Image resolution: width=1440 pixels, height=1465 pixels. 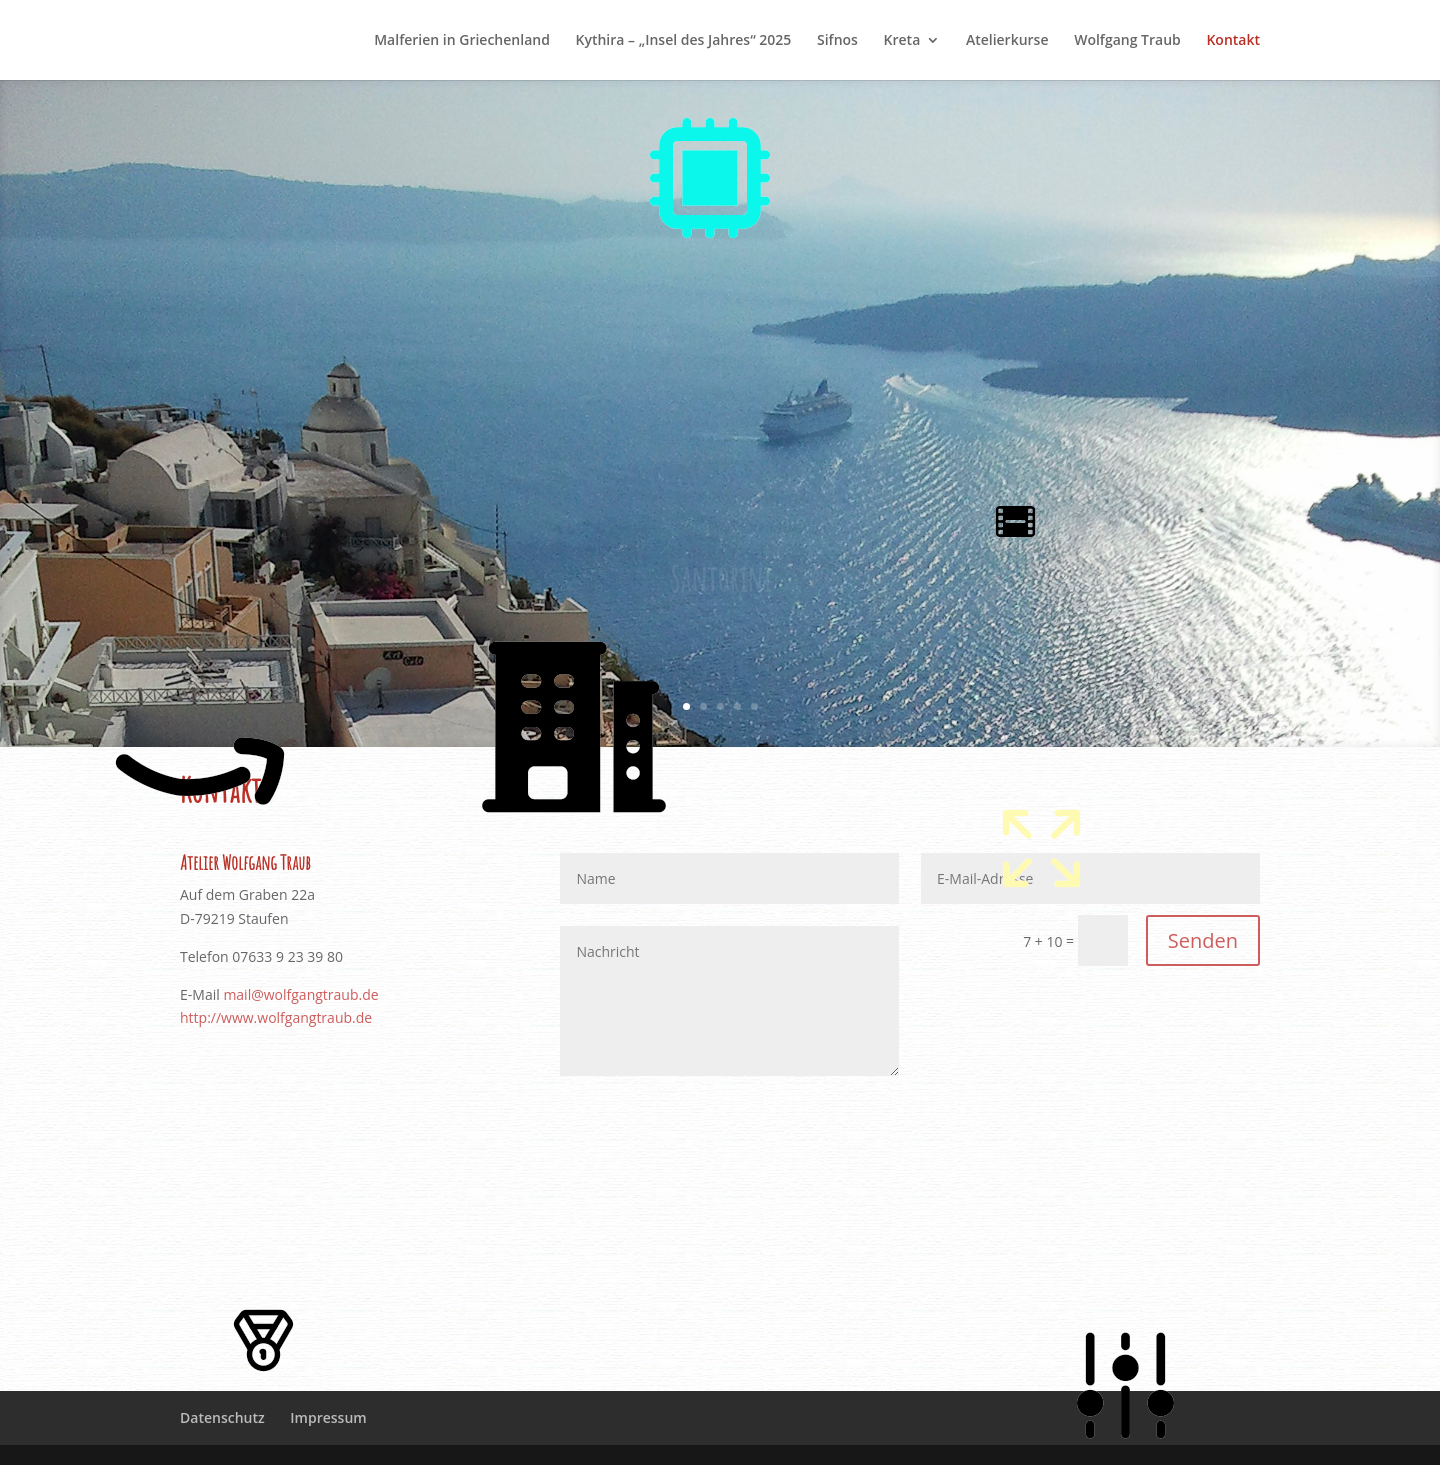 What do you see at coordinates (1125, 1385) in the screenshot?
I see `adjust settings or preferences` at bounding box center [1125, 1385].